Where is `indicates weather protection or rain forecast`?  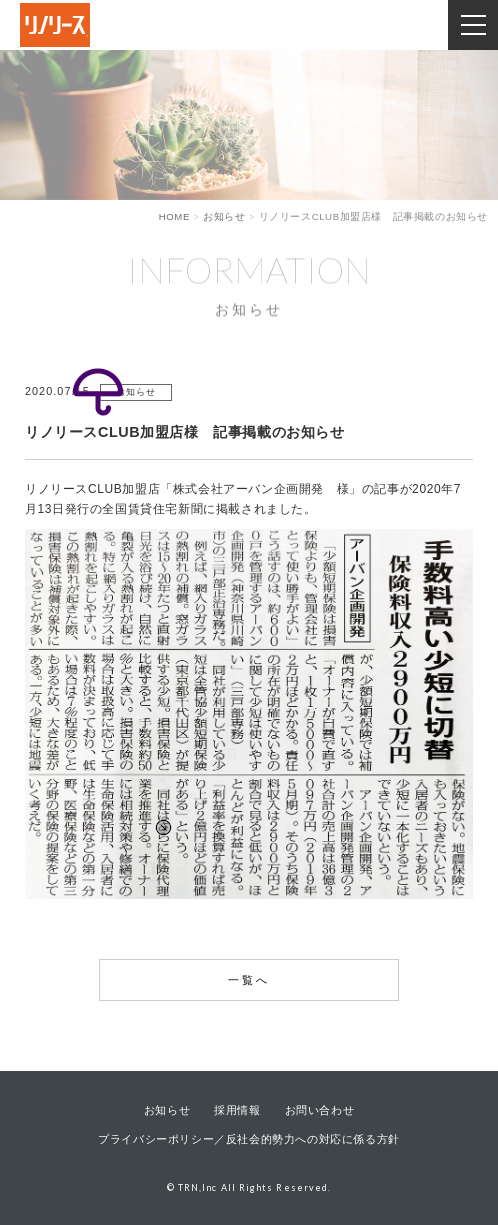
indicates weather protection or rain forecast is located at coordinates (98, 392).